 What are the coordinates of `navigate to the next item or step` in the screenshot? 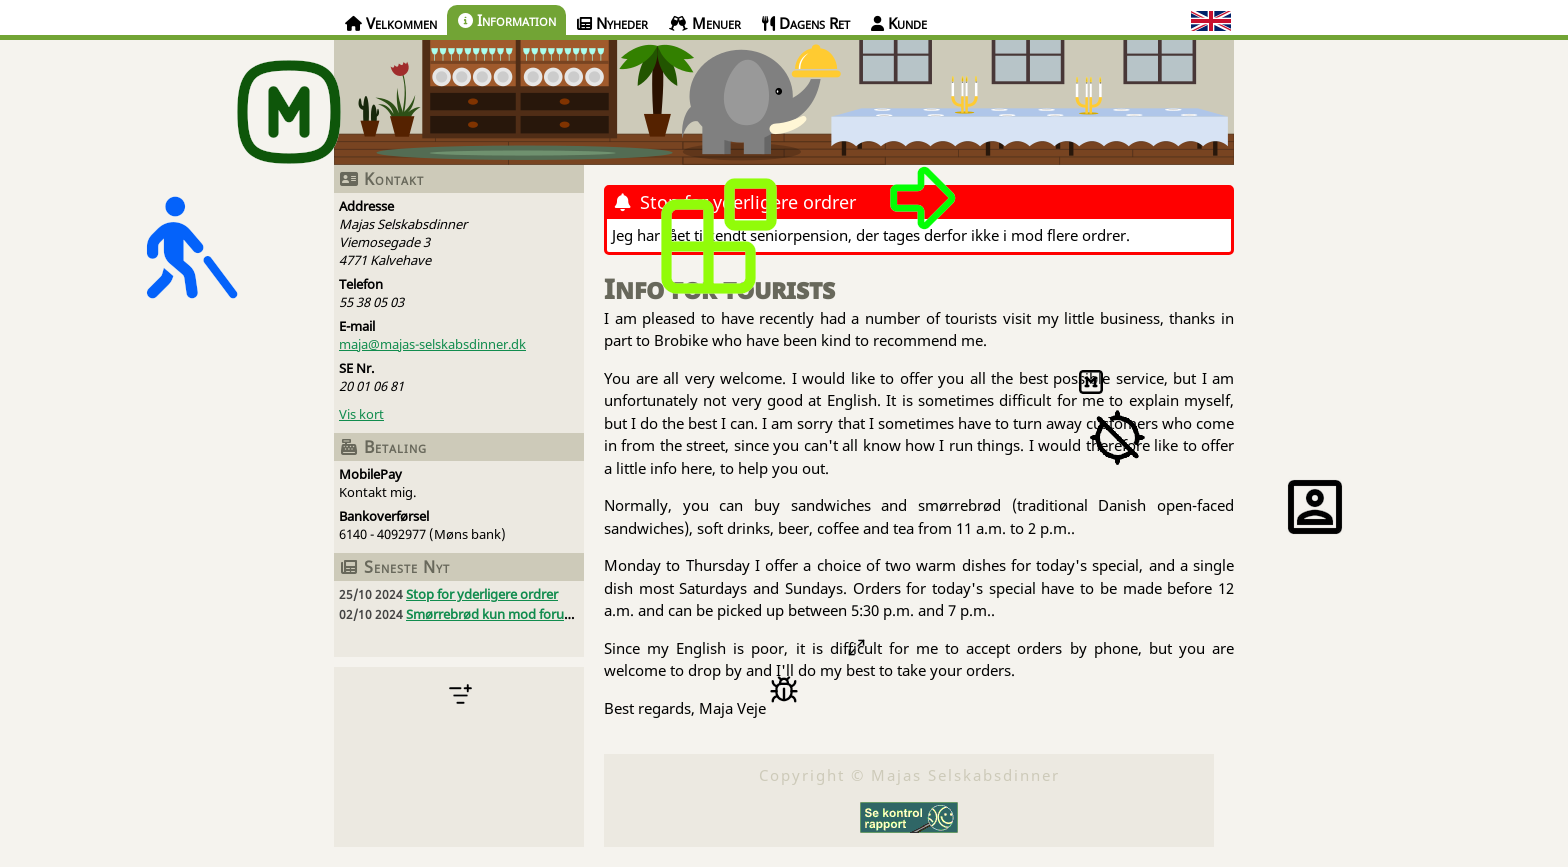 It's located at (921, 198).